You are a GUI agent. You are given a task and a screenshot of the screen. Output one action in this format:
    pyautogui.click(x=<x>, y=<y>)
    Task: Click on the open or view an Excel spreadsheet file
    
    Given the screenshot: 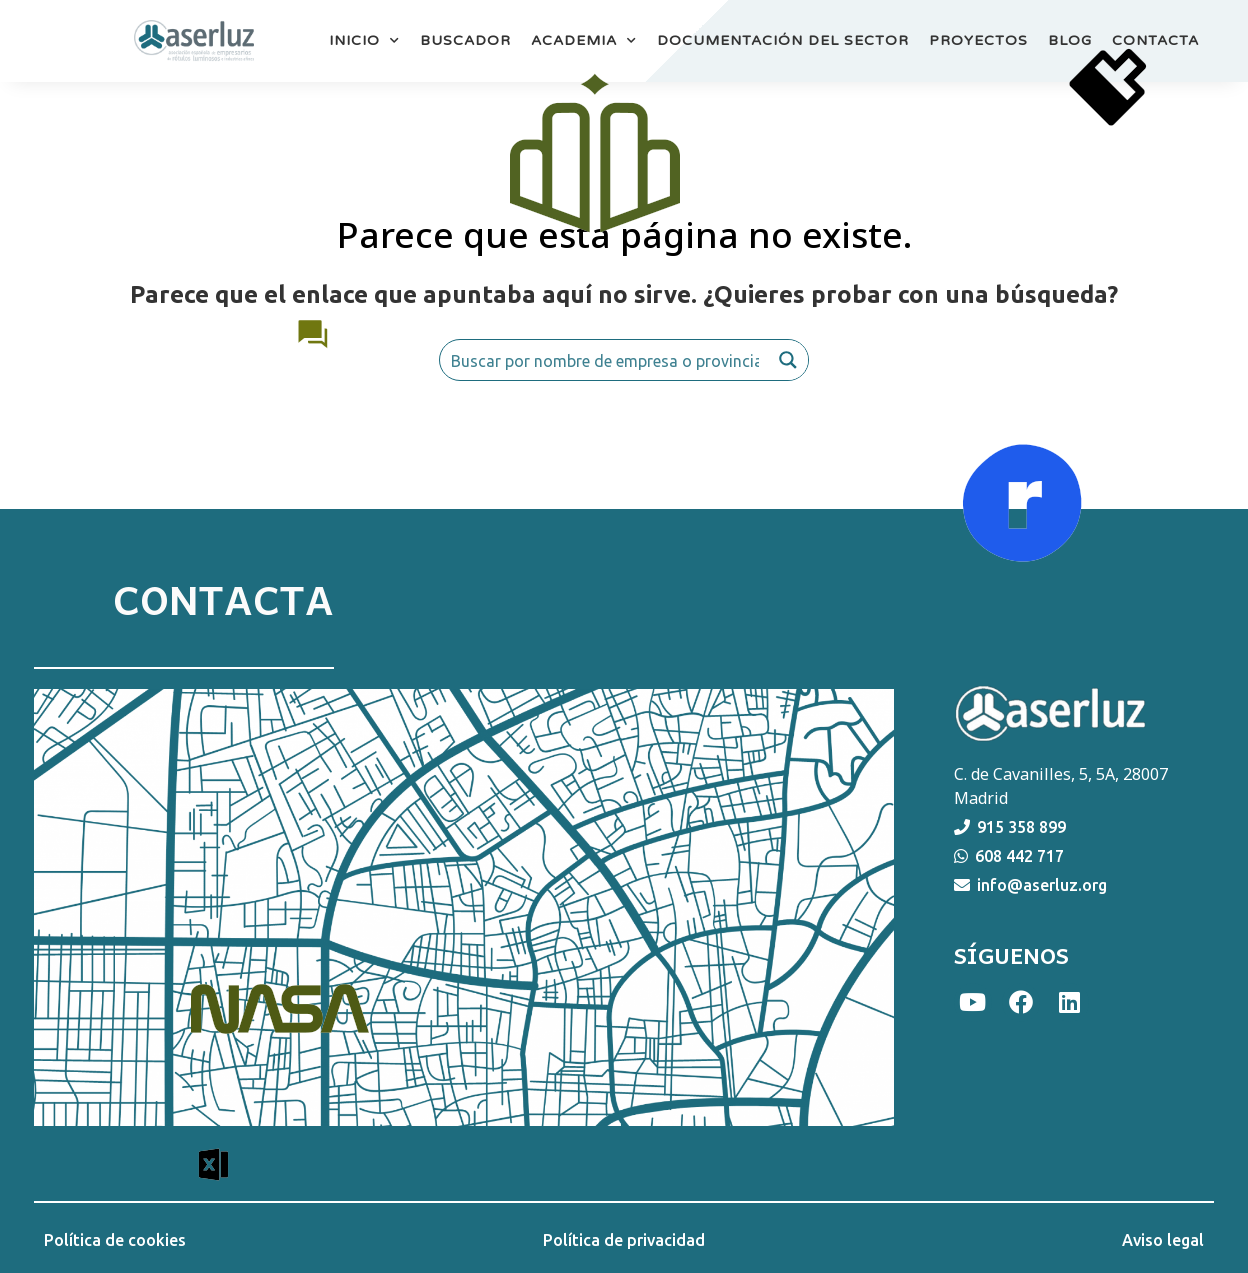 What is the action you would take?
    pyautogui.click(x=213, y=1164)
    